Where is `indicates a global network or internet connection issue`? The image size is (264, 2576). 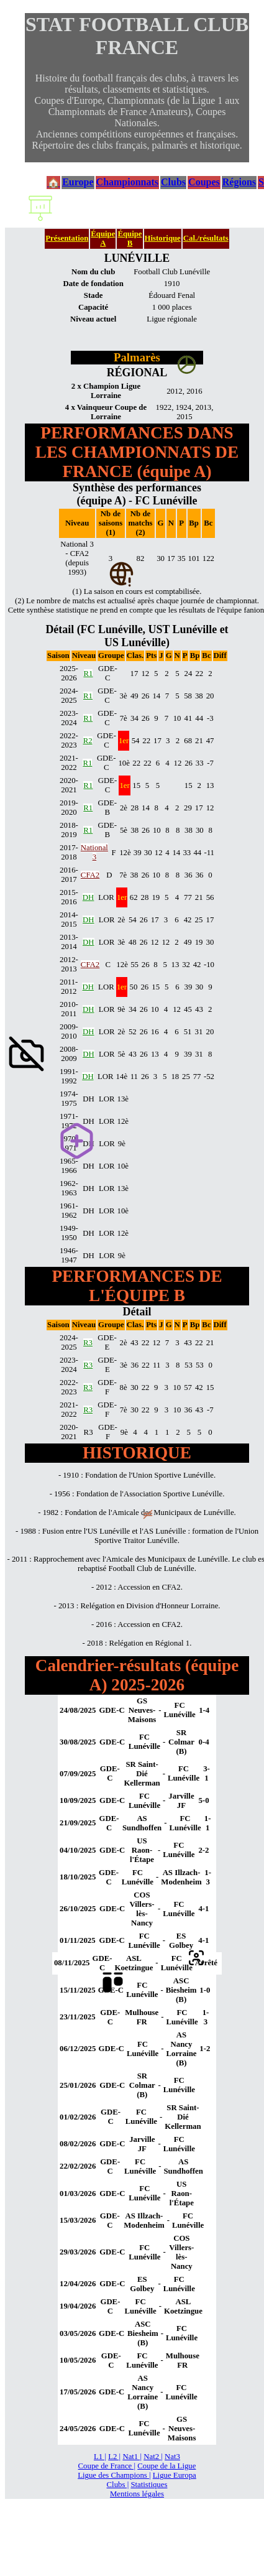
indicates a global network or internet connection issue is located at coordinates (121, 573).